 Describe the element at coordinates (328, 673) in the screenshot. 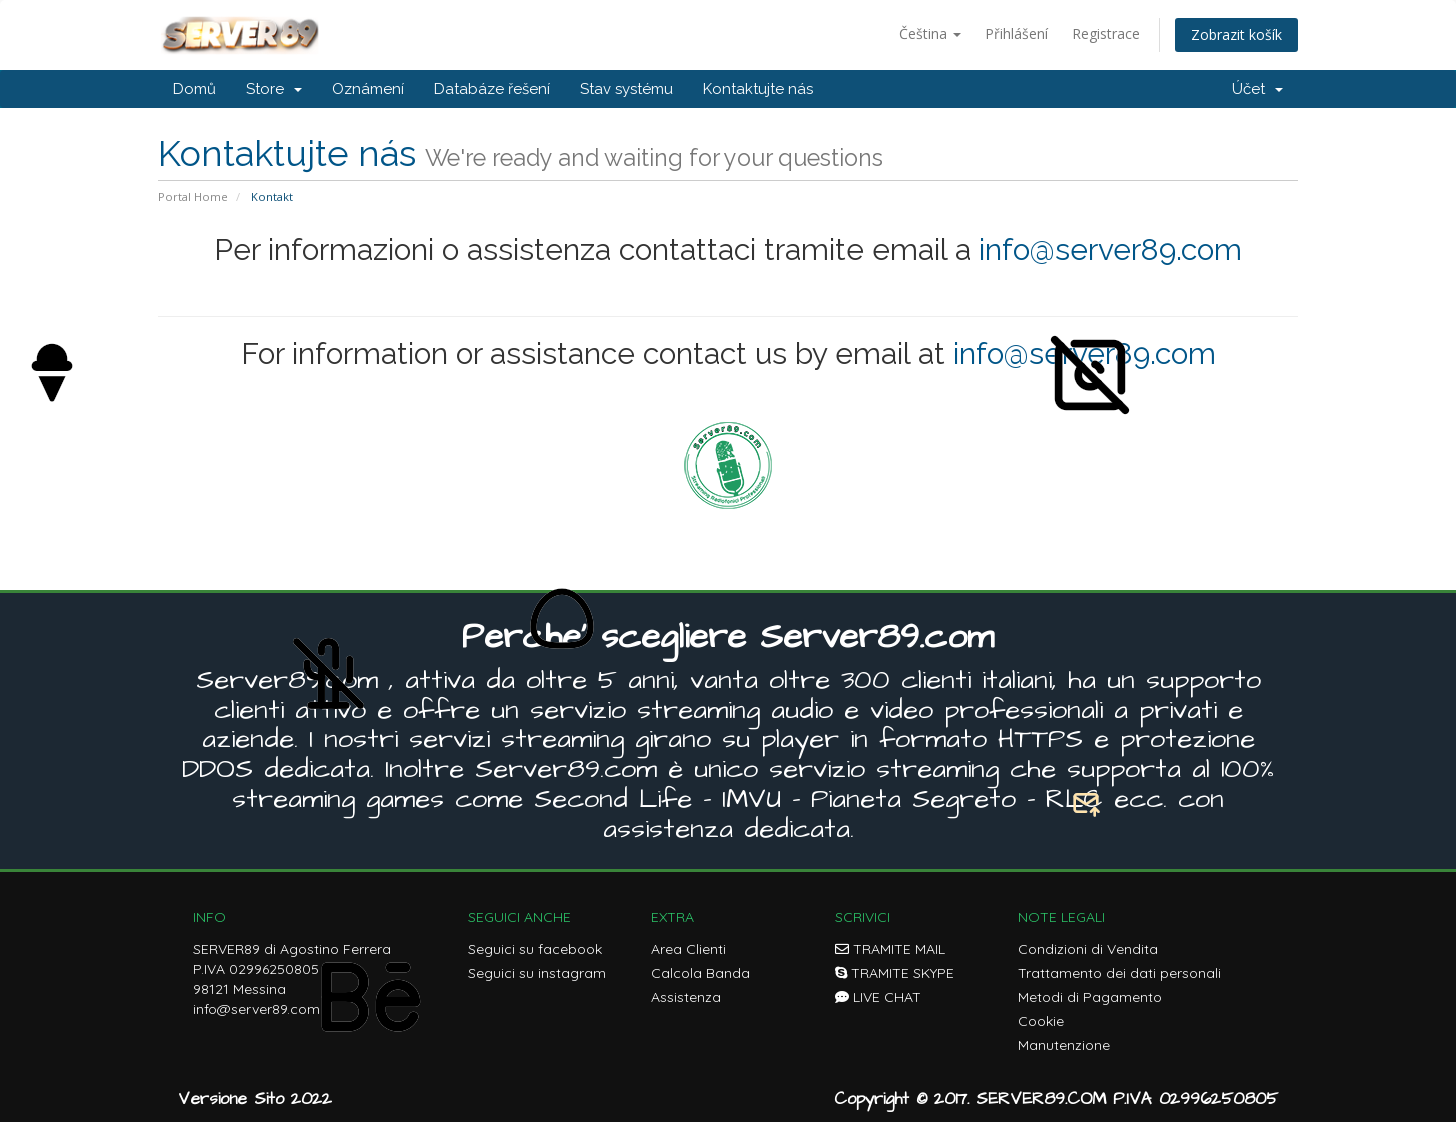

I see `disable desert or arid climate mode` at that location.